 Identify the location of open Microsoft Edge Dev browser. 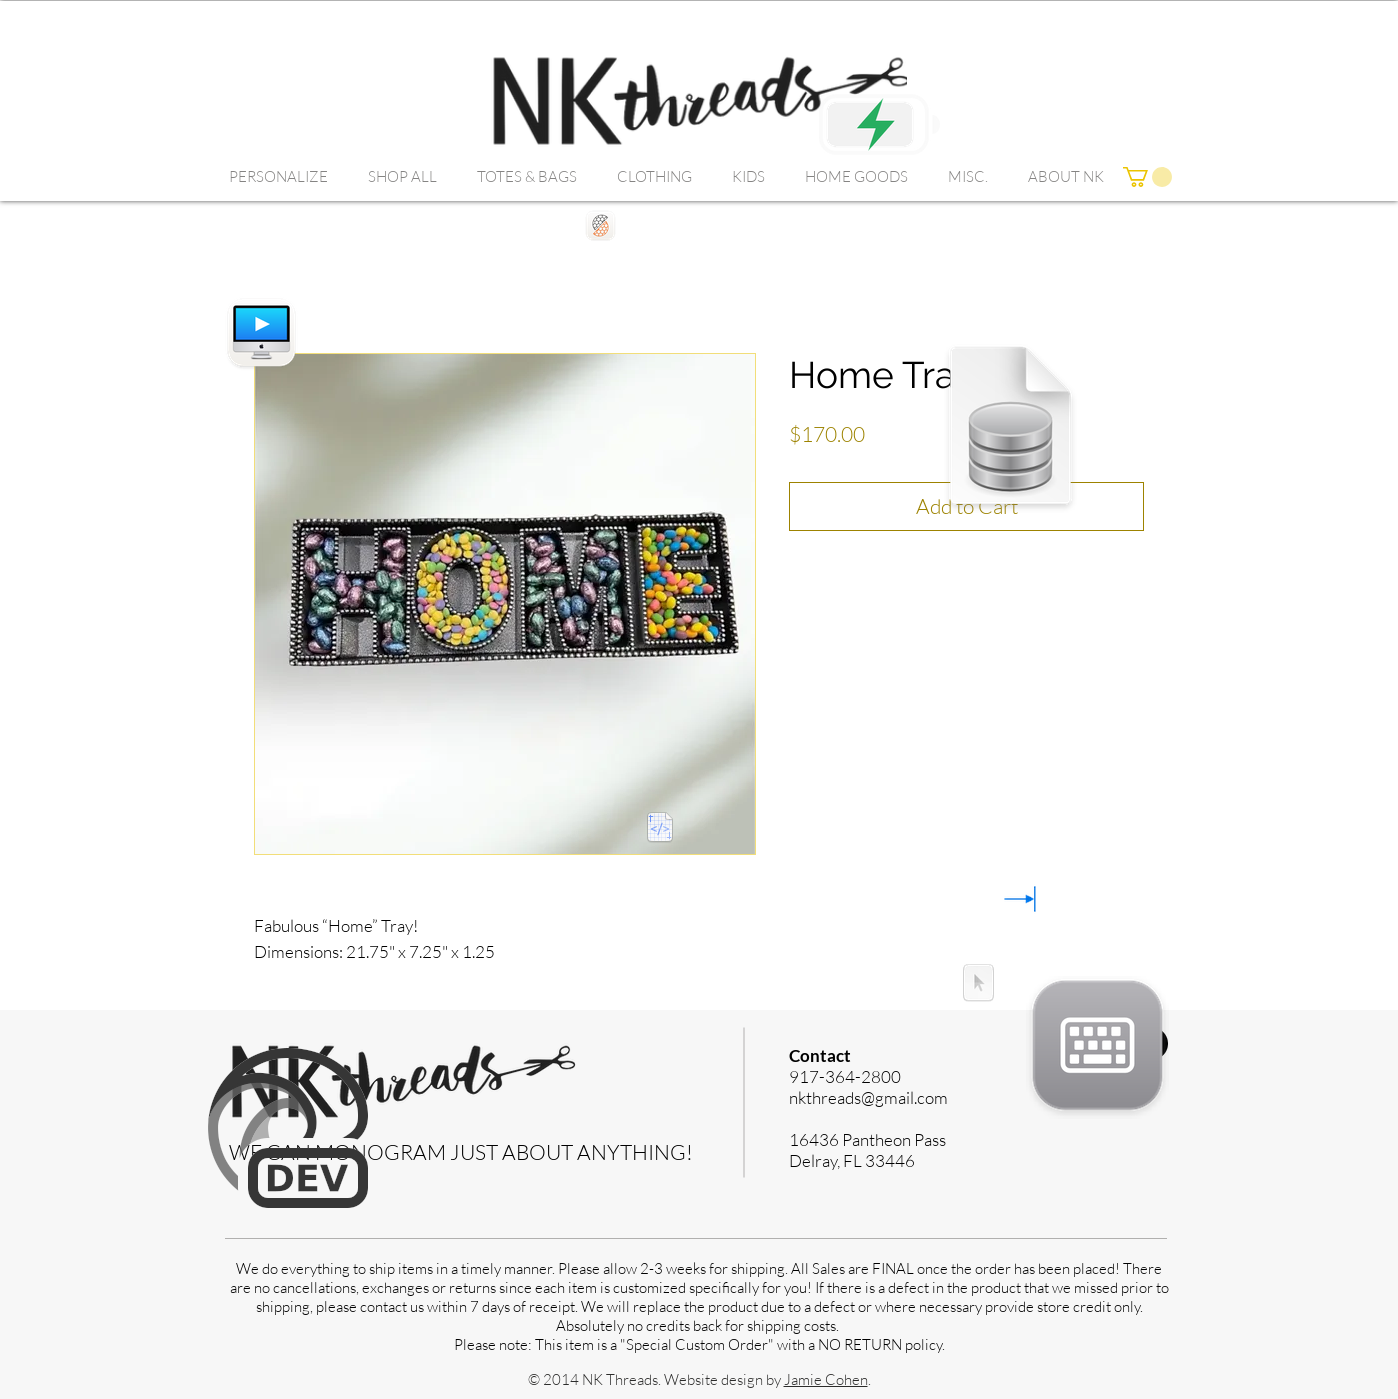
(288, 1128).